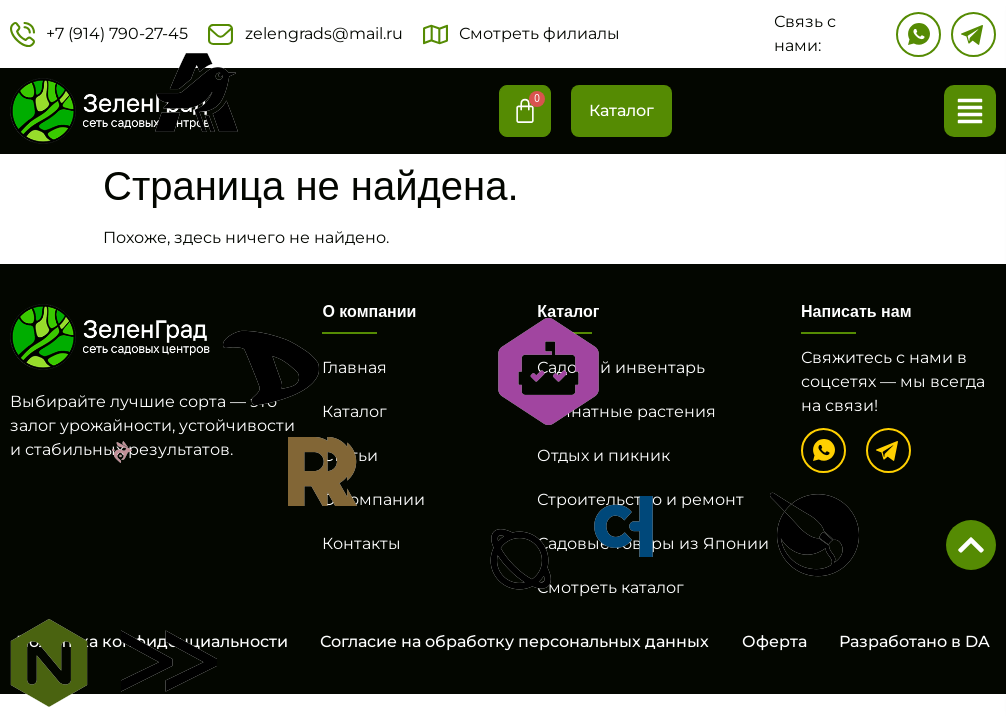 Image resolution: width=1006 pixels, height=720 pixels. I want to click on Auchan retail store app or website, so click(196, 92).